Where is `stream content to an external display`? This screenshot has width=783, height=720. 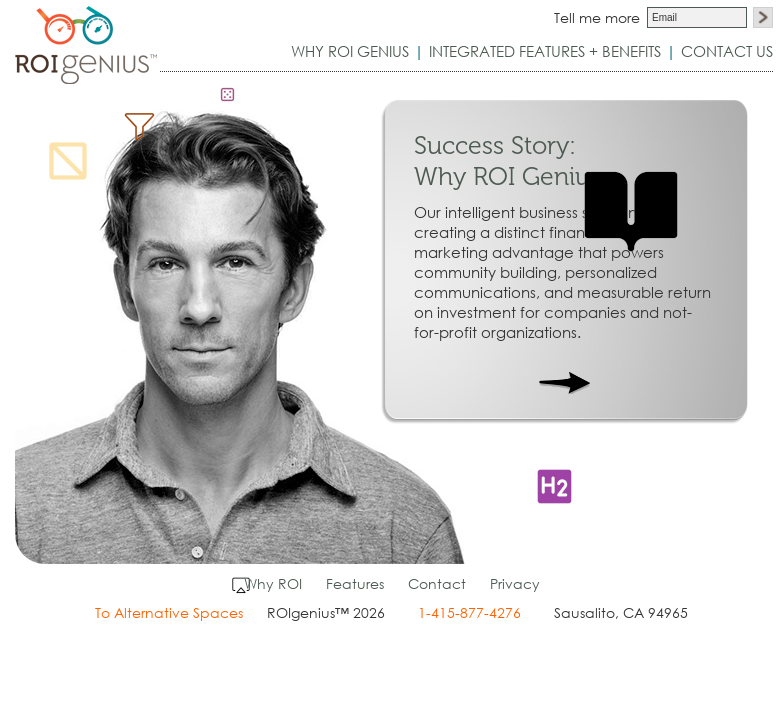 stream content to an external display is located at coordinates (241, 585).